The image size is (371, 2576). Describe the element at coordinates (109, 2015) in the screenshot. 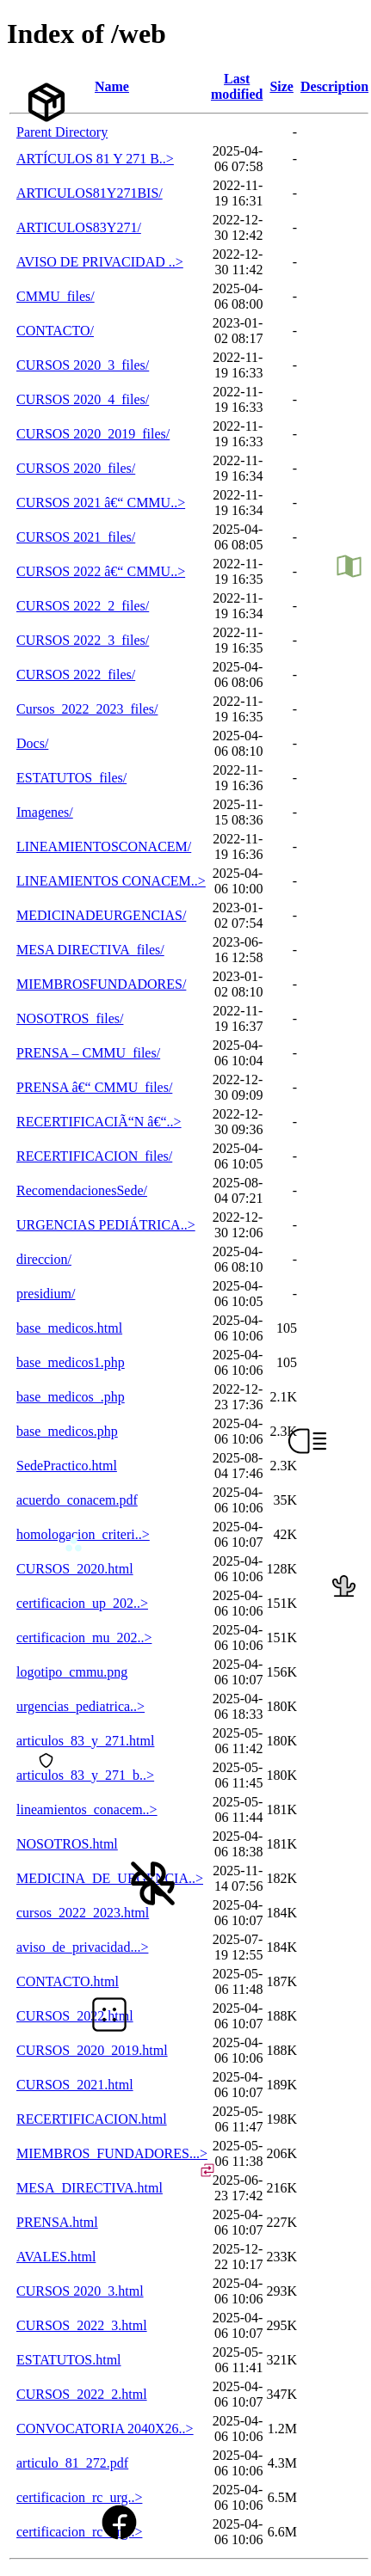

I see `roll or randomize with a value of four` at that location.